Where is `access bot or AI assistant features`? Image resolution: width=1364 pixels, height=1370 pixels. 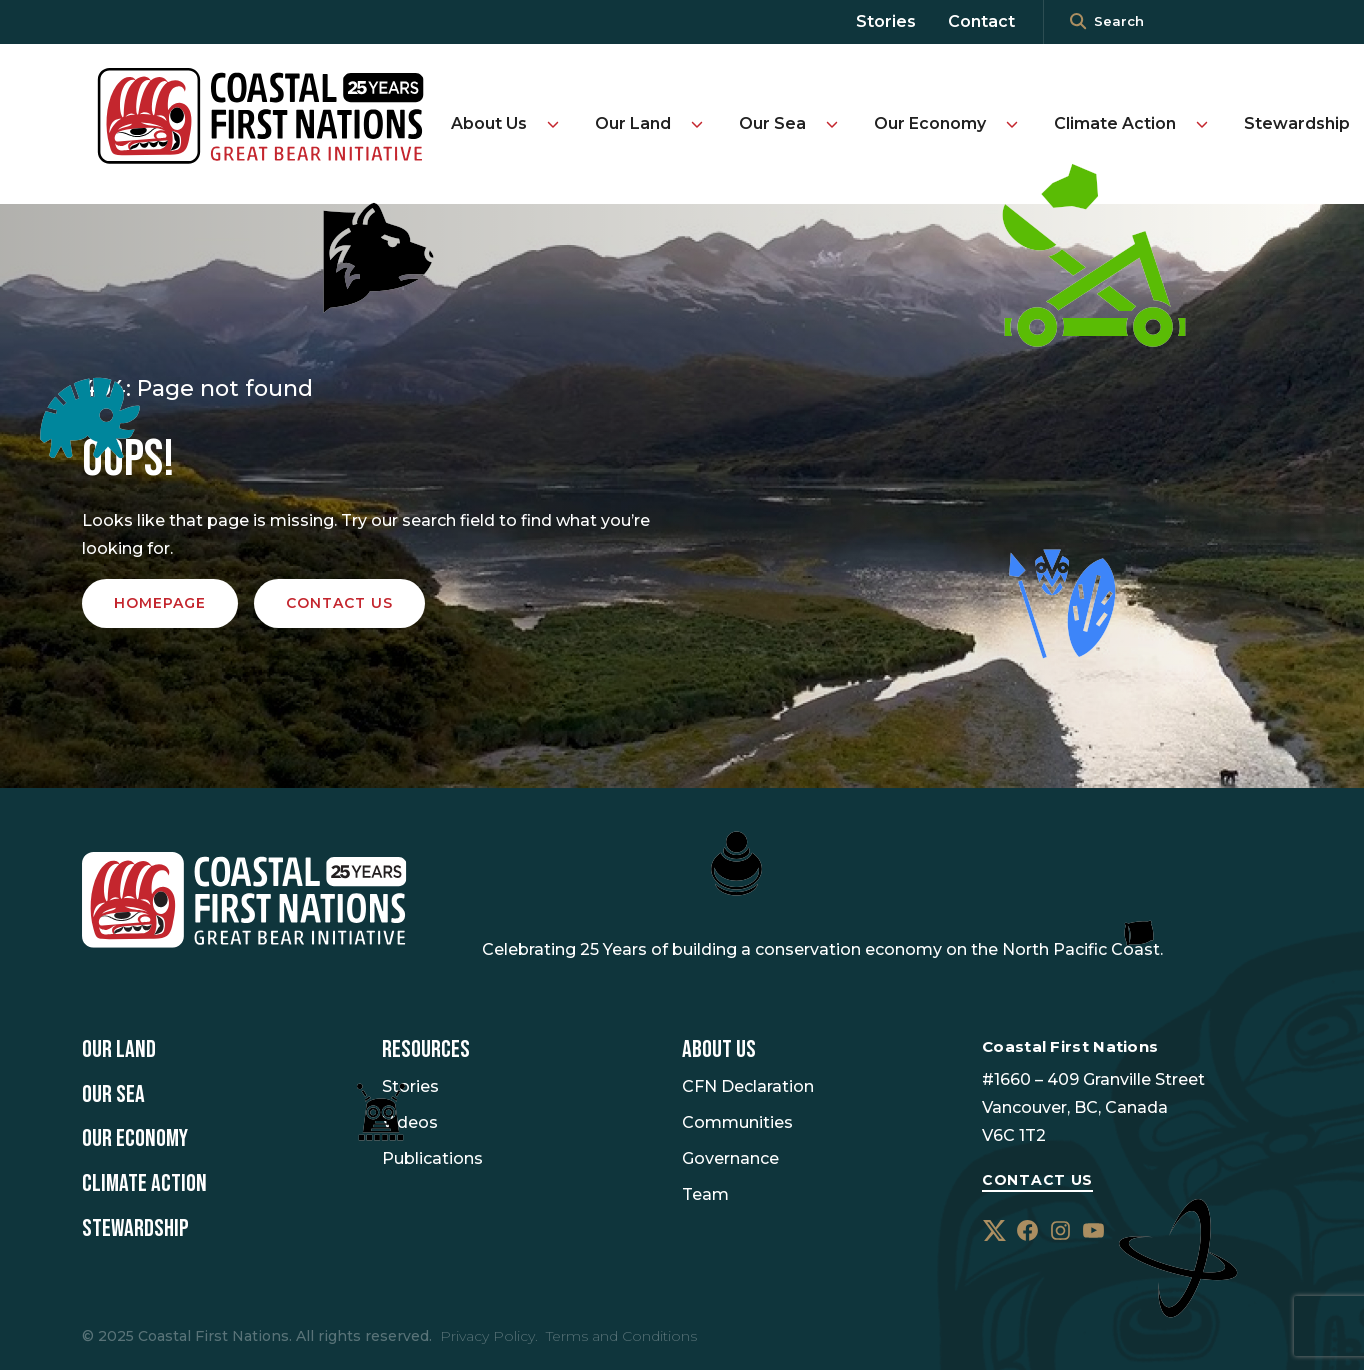
access bot or AI assistant features is located at coordinates (381, 1112).